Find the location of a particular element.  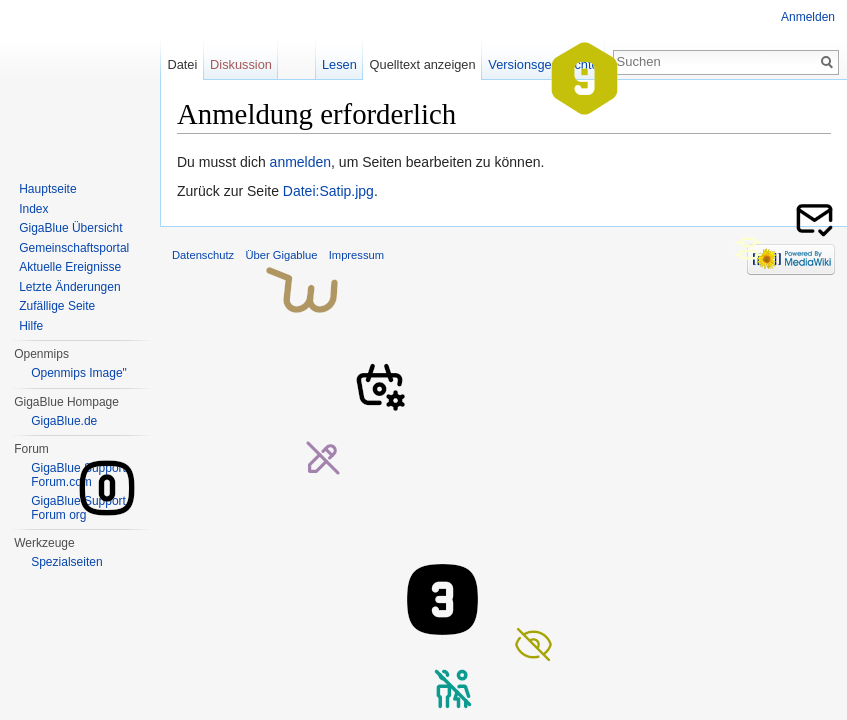

distribute objects evenly with vertical center alignment is located at coordinates (748, 248).